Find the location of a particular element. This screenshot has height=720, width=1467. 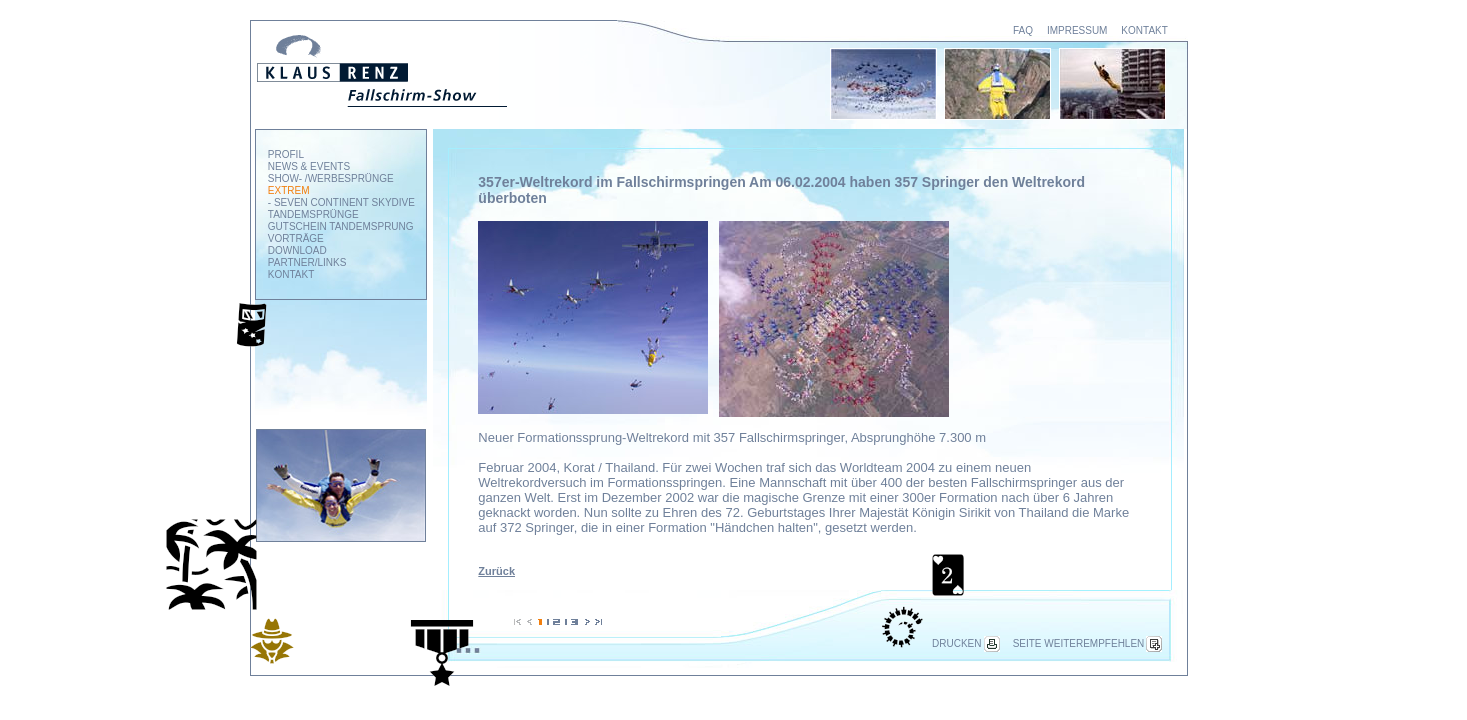

view achievements or awards is located at coordinates (442, 653).